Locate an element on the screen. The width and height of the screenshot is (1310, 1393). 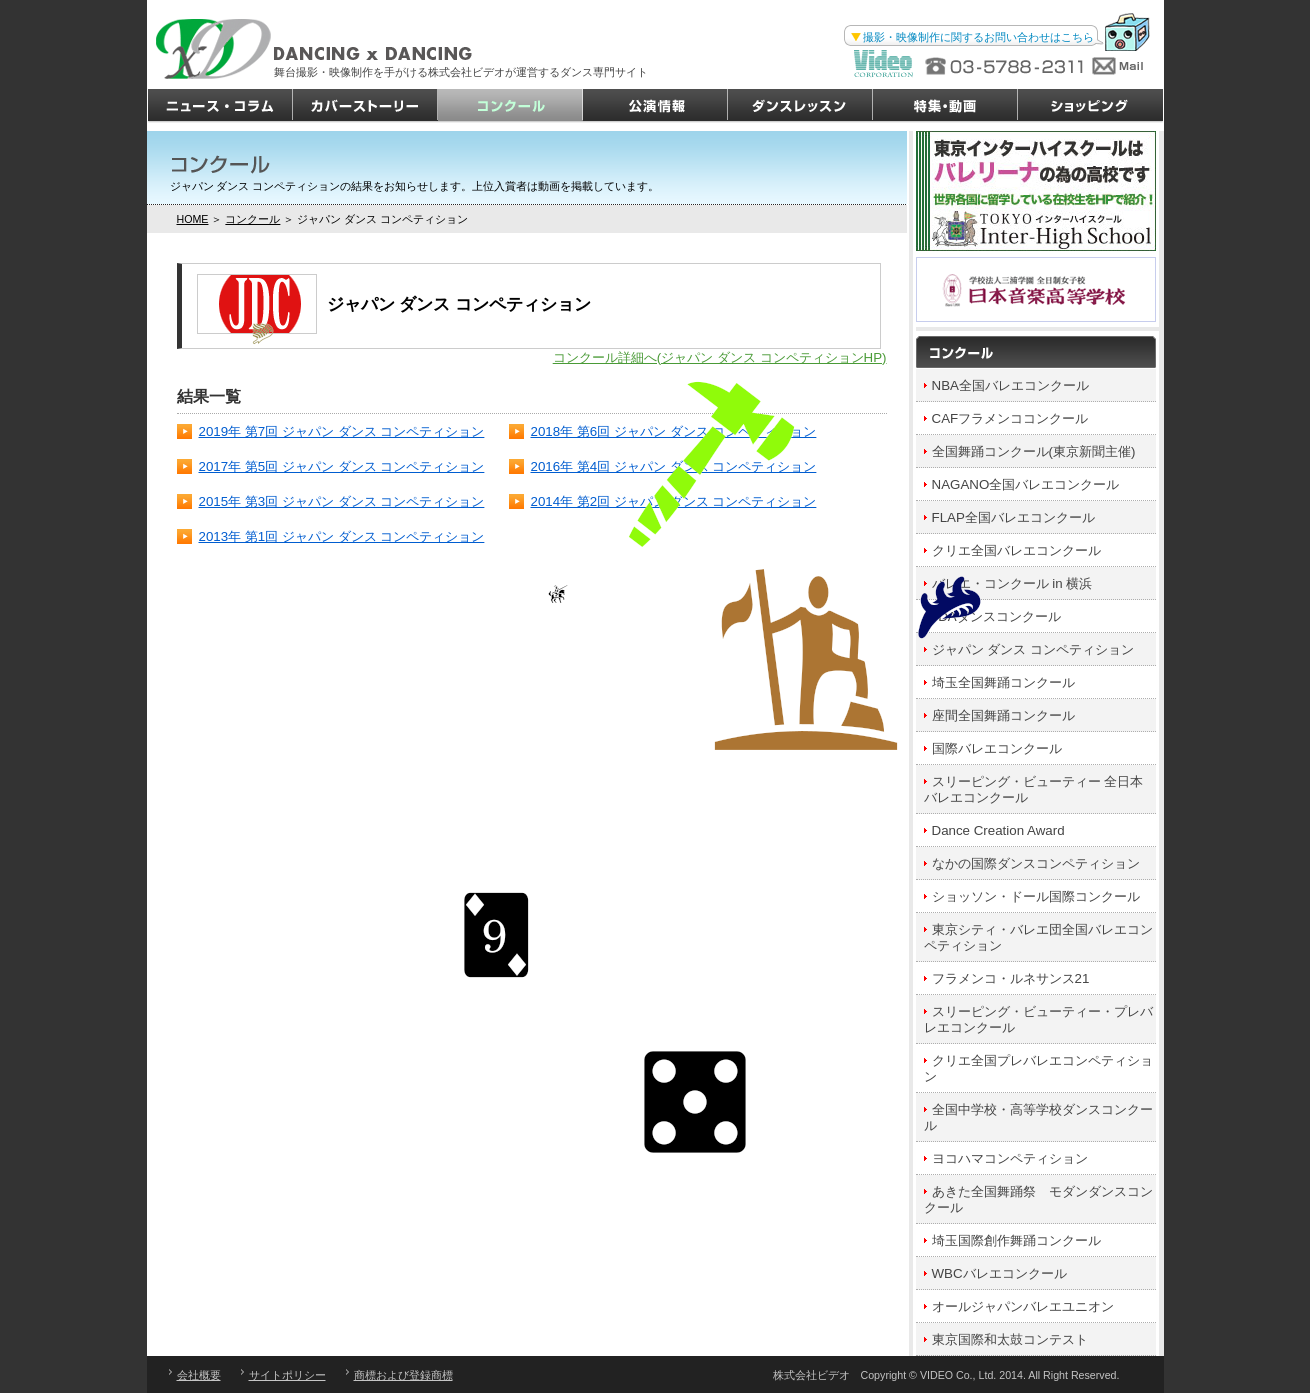
roll the dice or generate a random number is located at coordinates (695, 1102).